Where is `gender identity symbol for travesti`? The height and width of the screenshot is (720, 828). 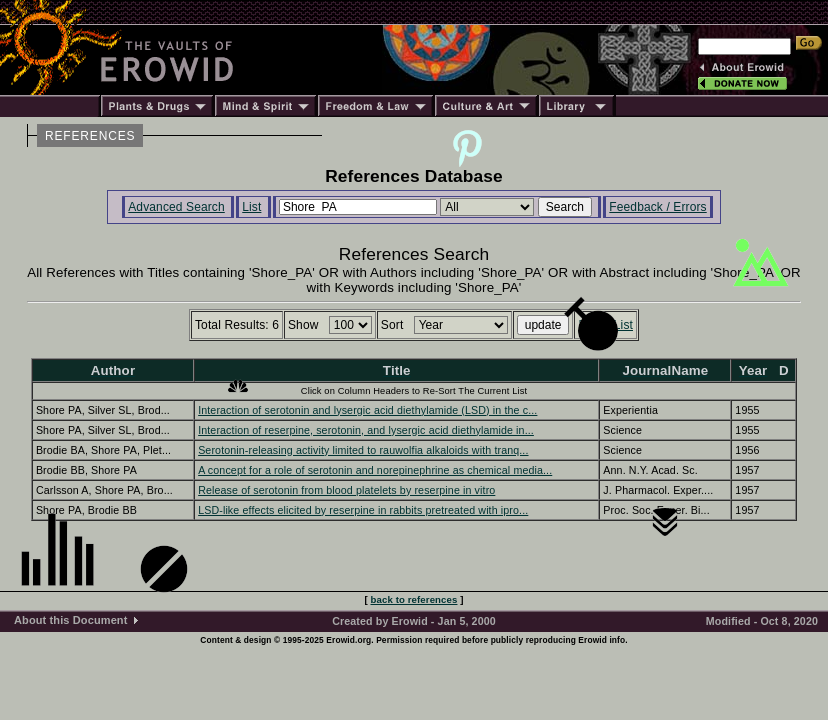
gender identity symbol for travesti is located at coordinates (594, 324).